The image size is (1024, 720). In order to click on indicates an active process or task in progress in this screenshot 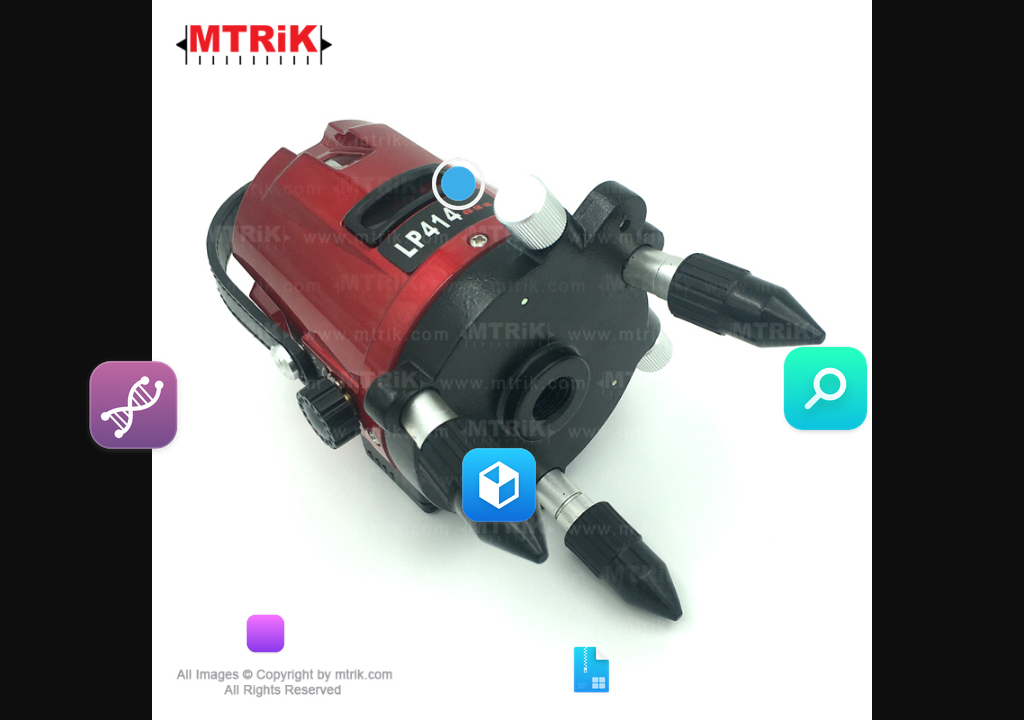, I will do `click(458, 183)`.